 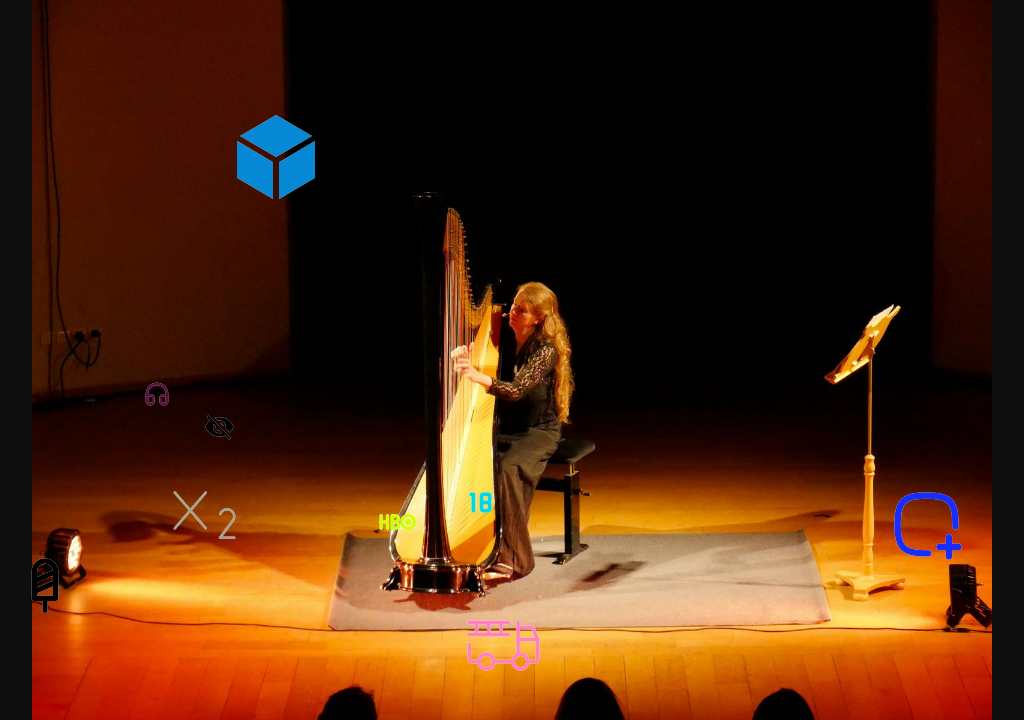 What do you see at coordinates (479, 502) in the screenshot?
I see `indicates 18 unread notifications or items` at bounding box center [479, 502].